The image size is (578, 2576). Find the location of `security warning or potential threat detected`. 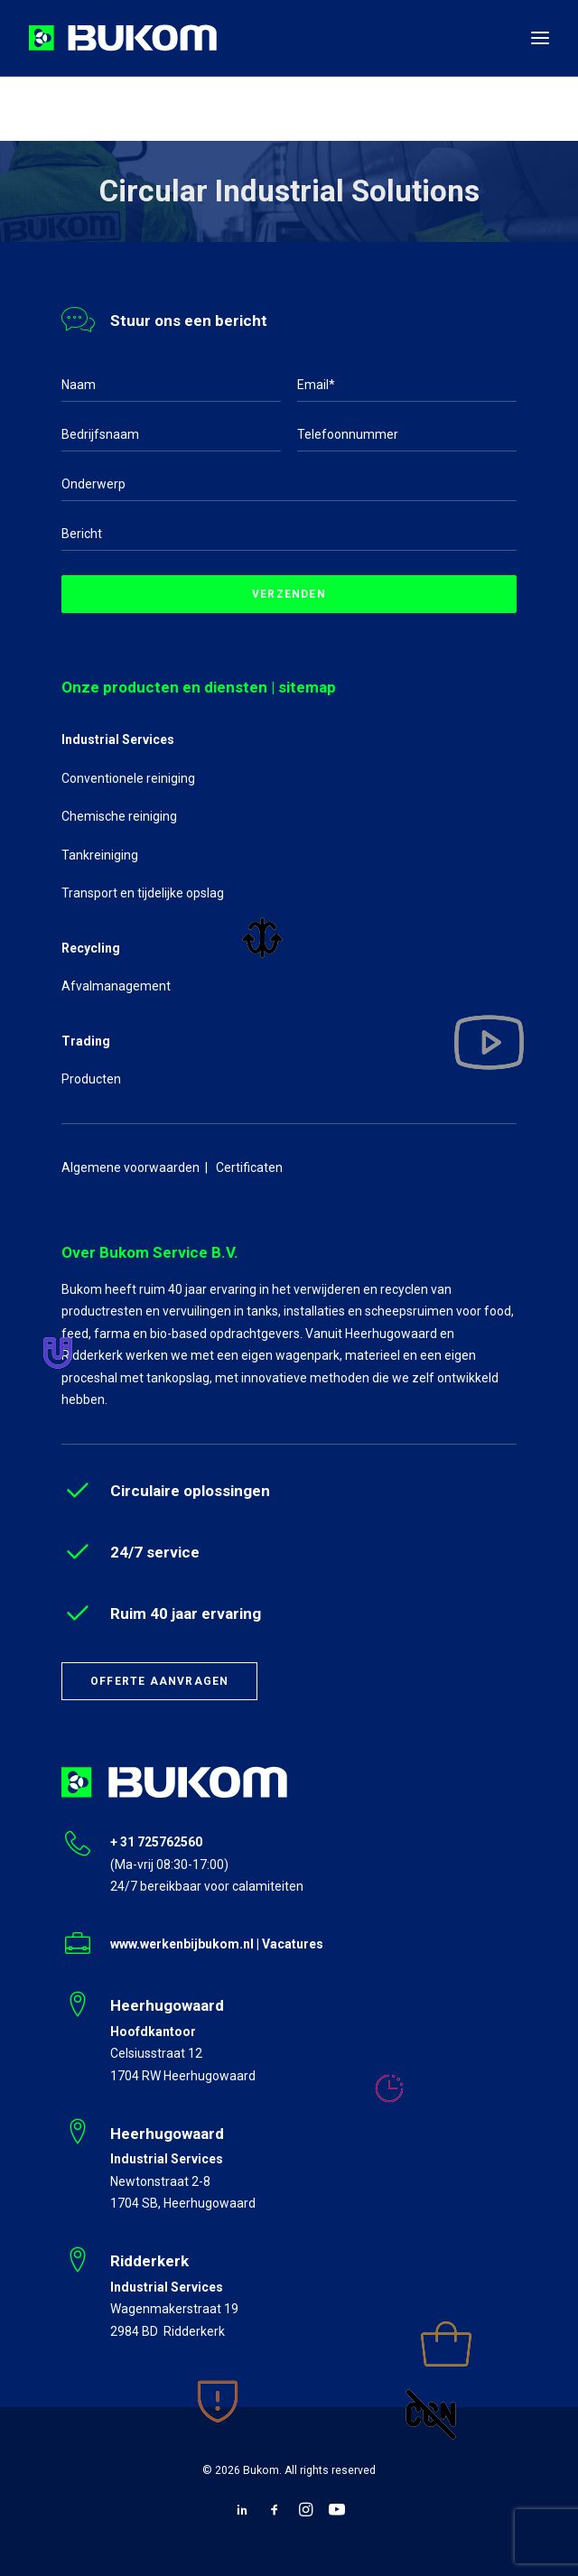

security warning or potential threat detected is located at coordinates (218, 2399).